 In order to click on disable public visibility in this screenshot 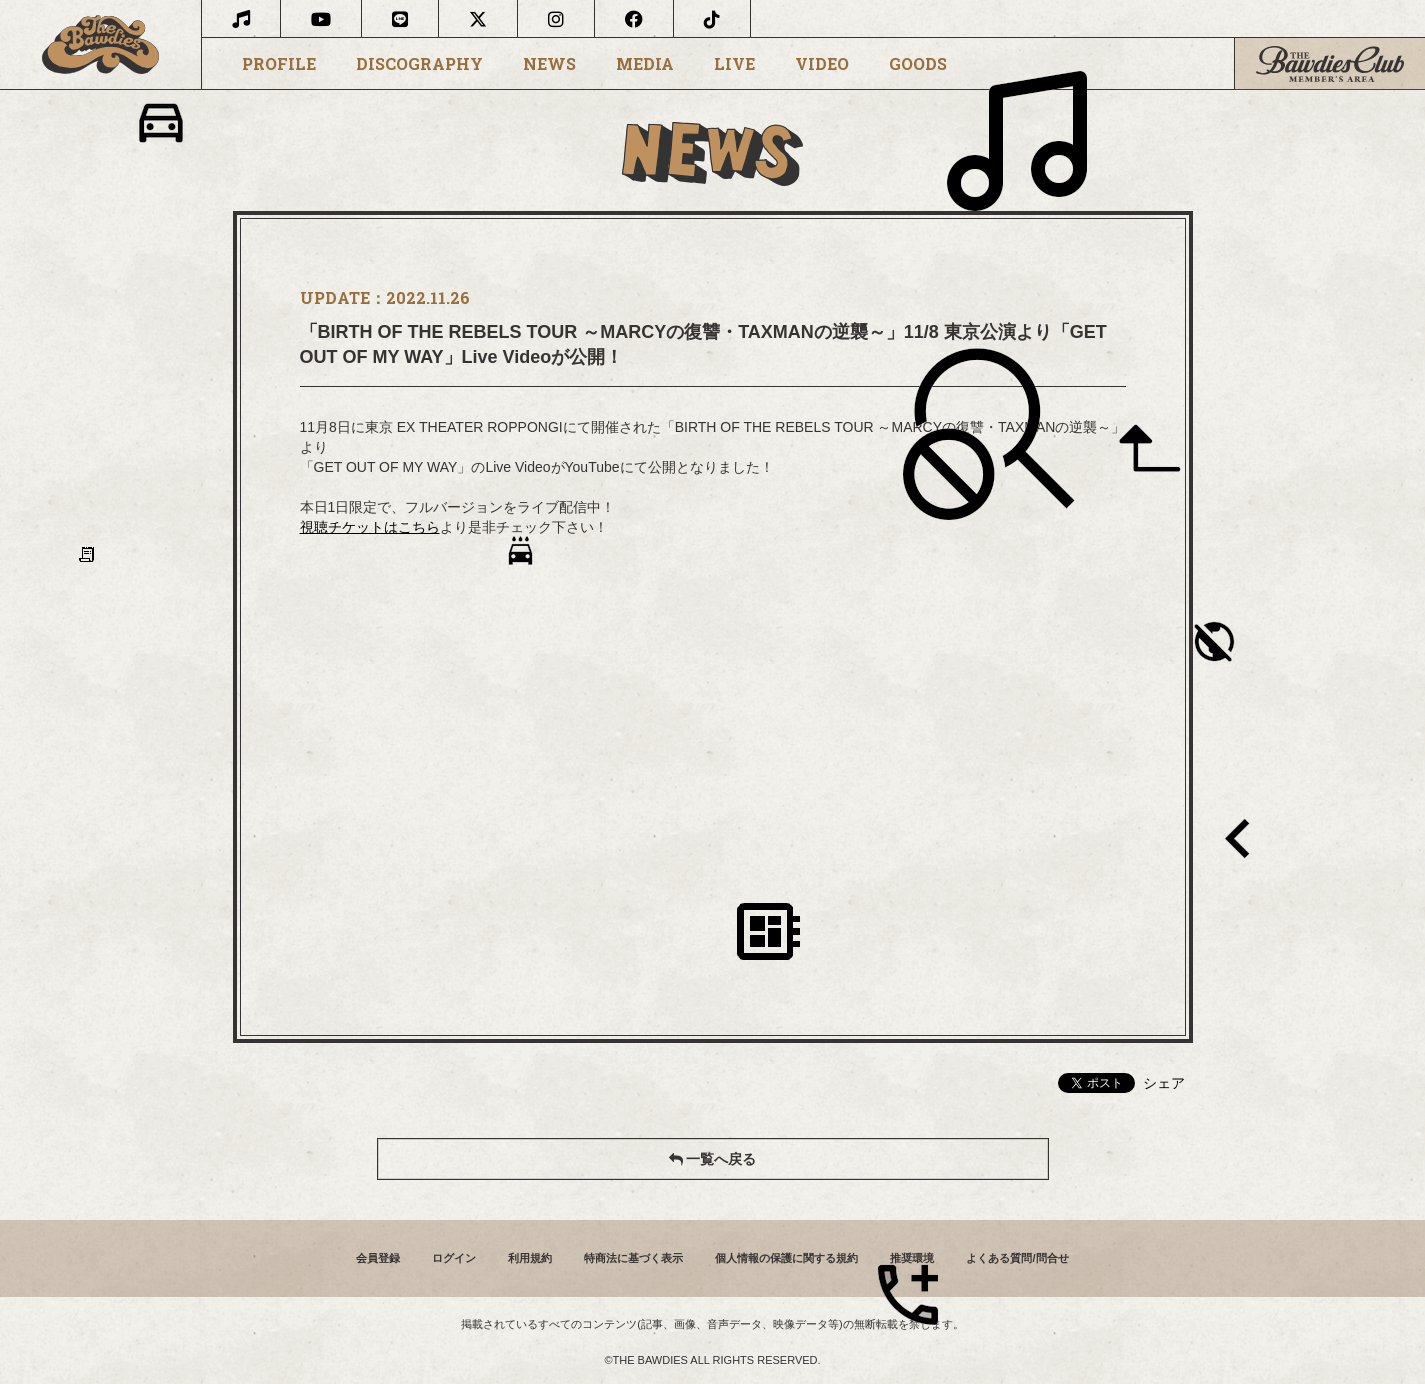, I will do `click(1214, 641)`.